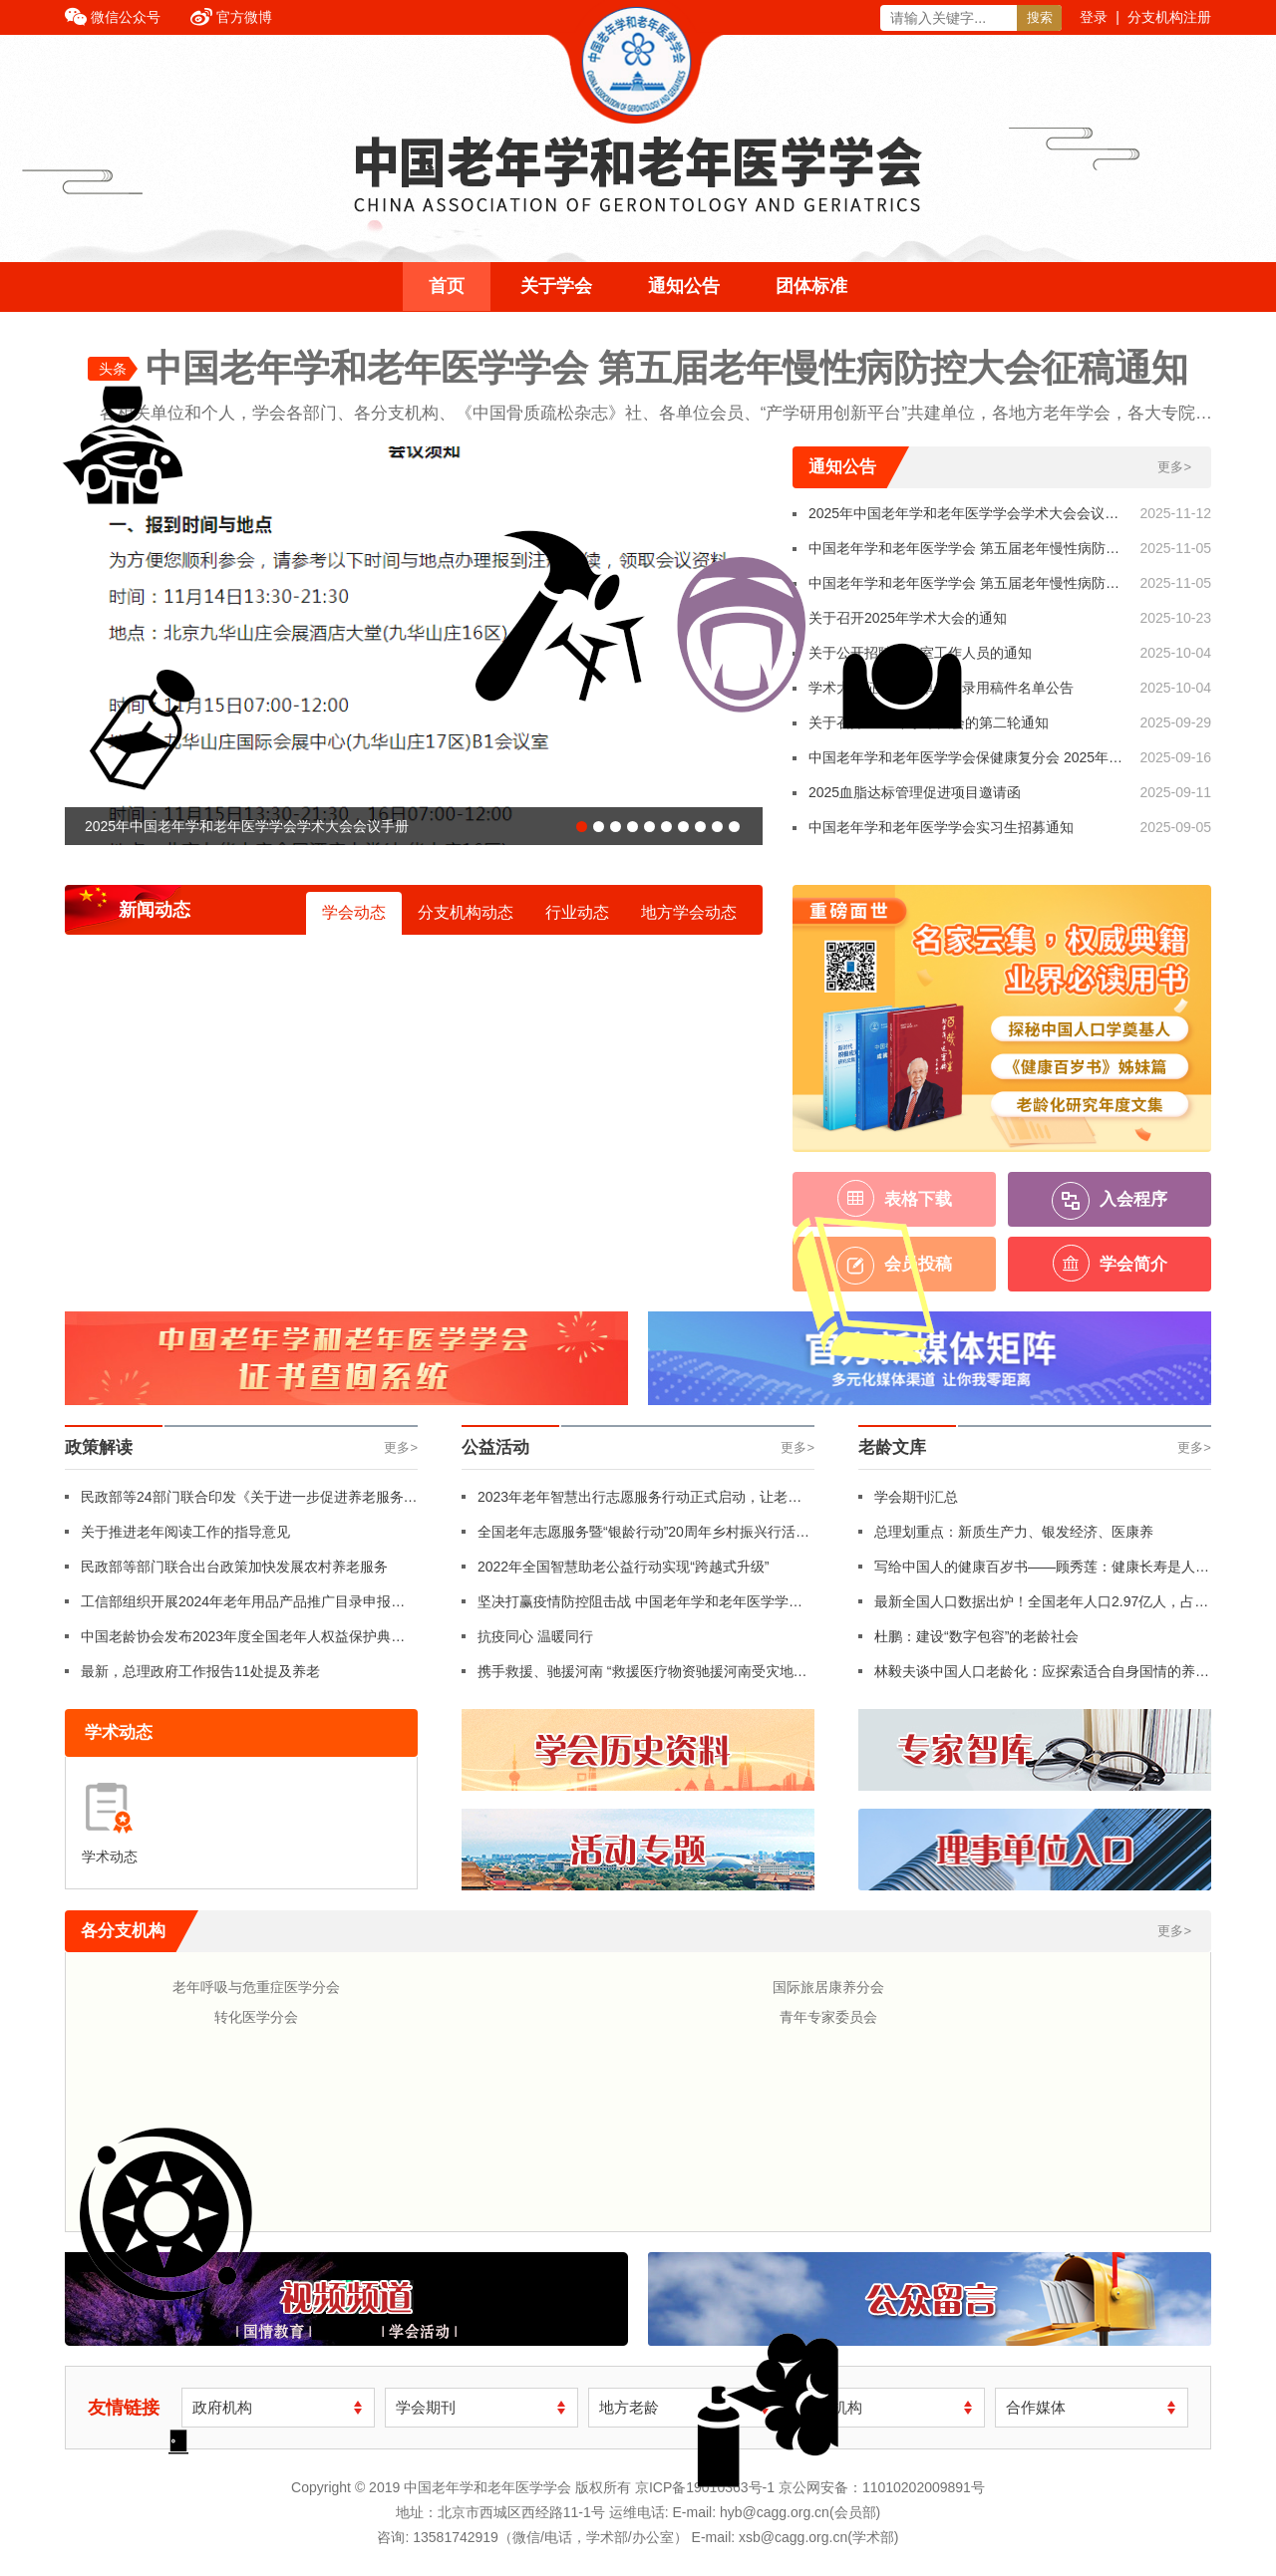  I want to click on exit the current screen or application, so click(178, 2441).